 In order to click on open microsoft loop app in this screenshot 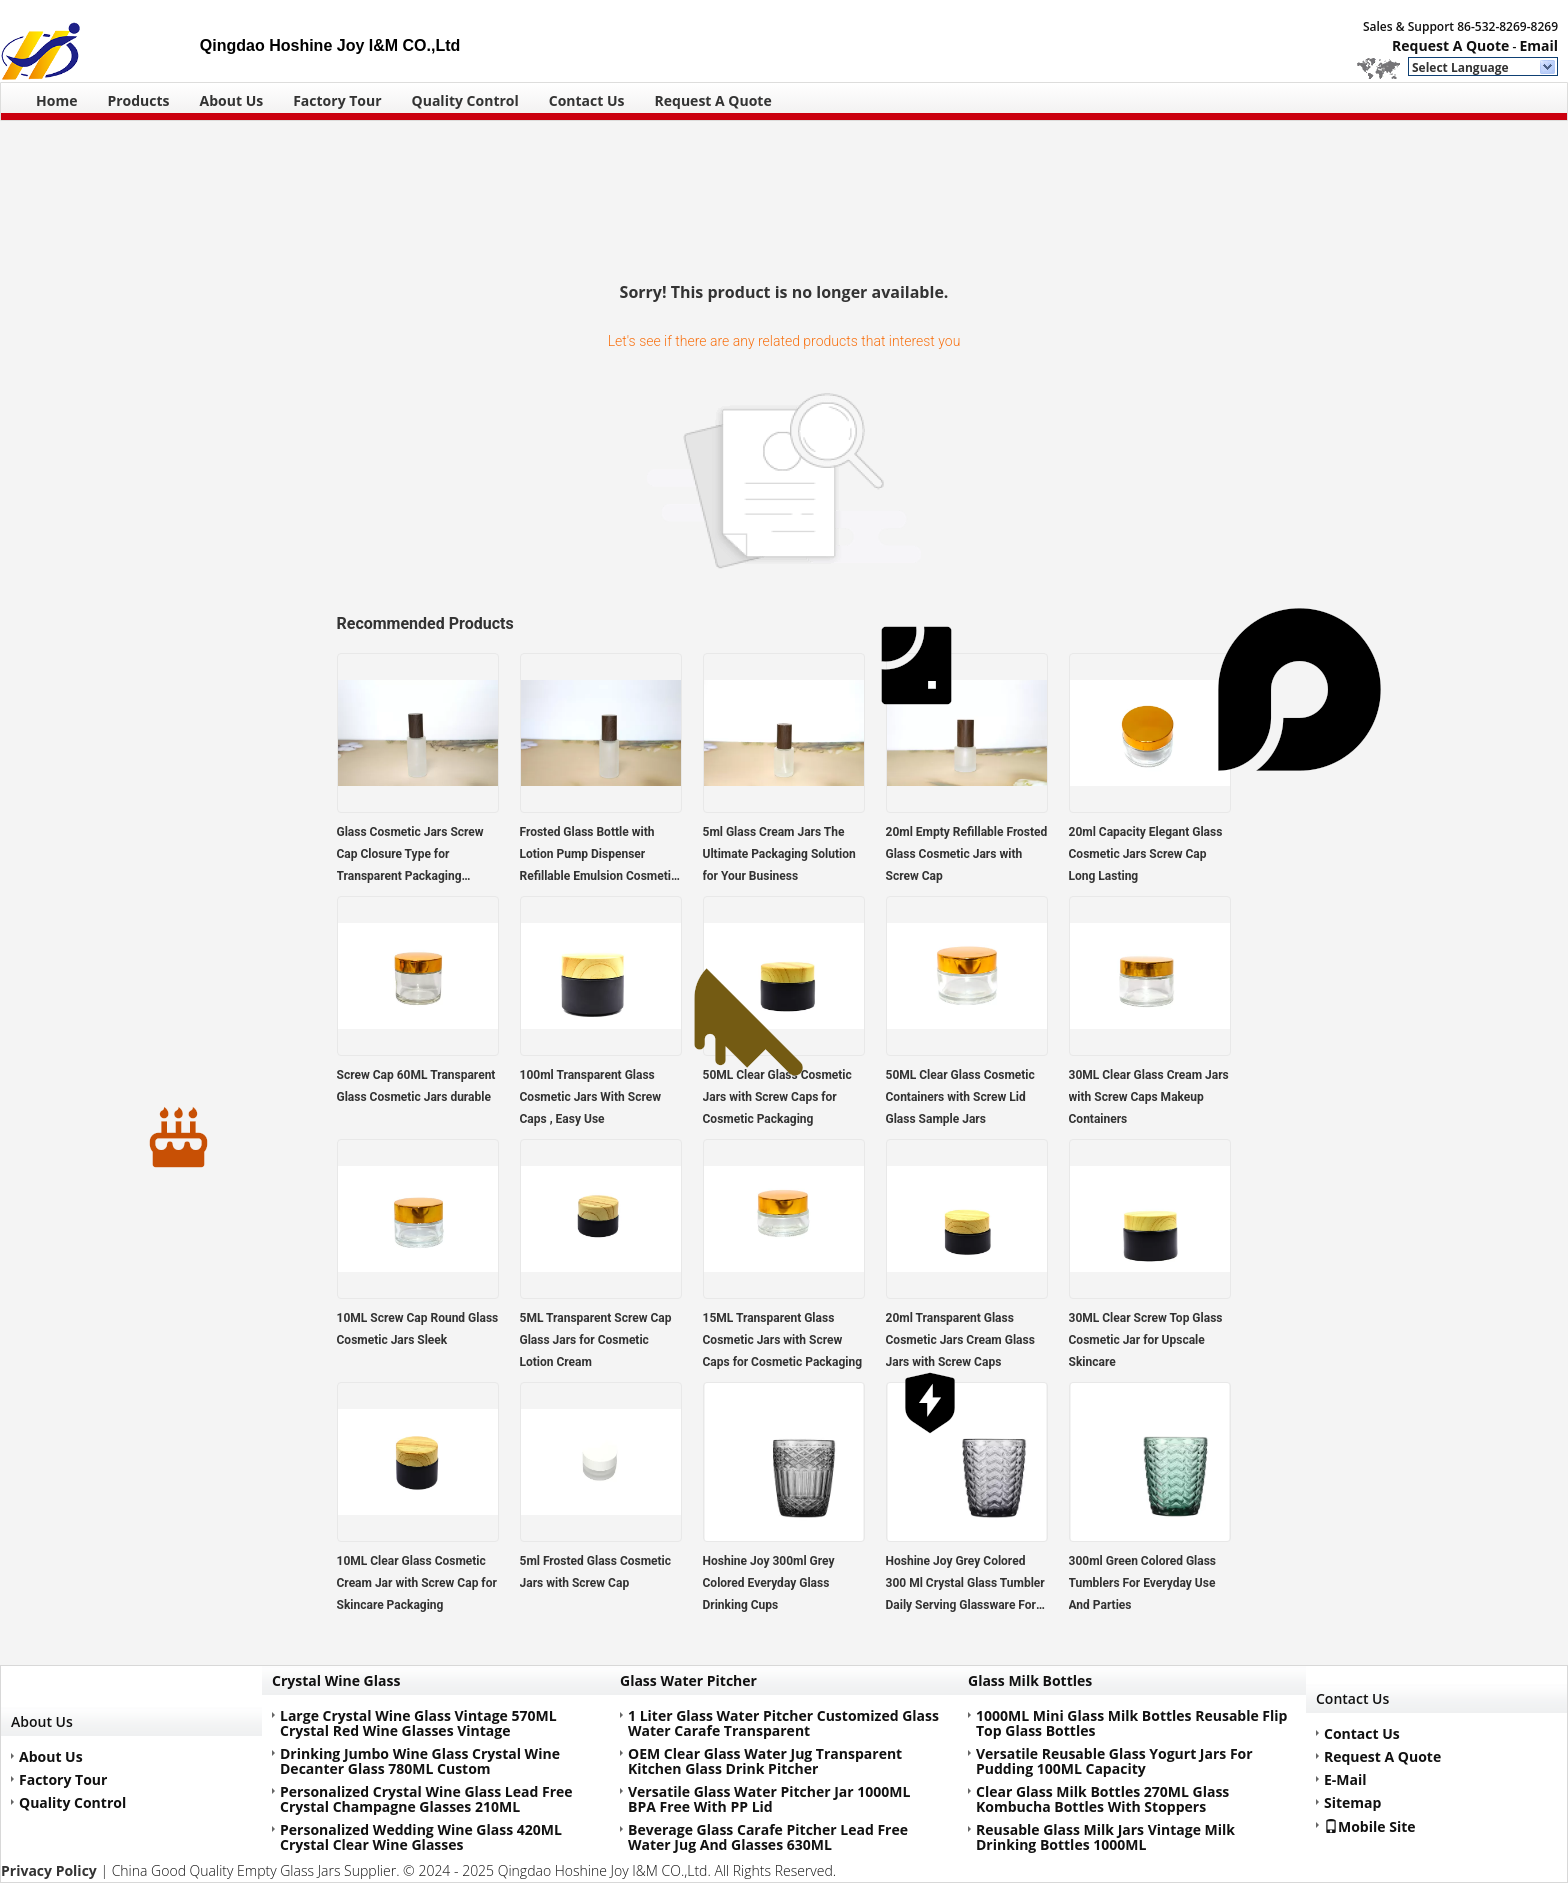, I will do `click(1299, 689)`.